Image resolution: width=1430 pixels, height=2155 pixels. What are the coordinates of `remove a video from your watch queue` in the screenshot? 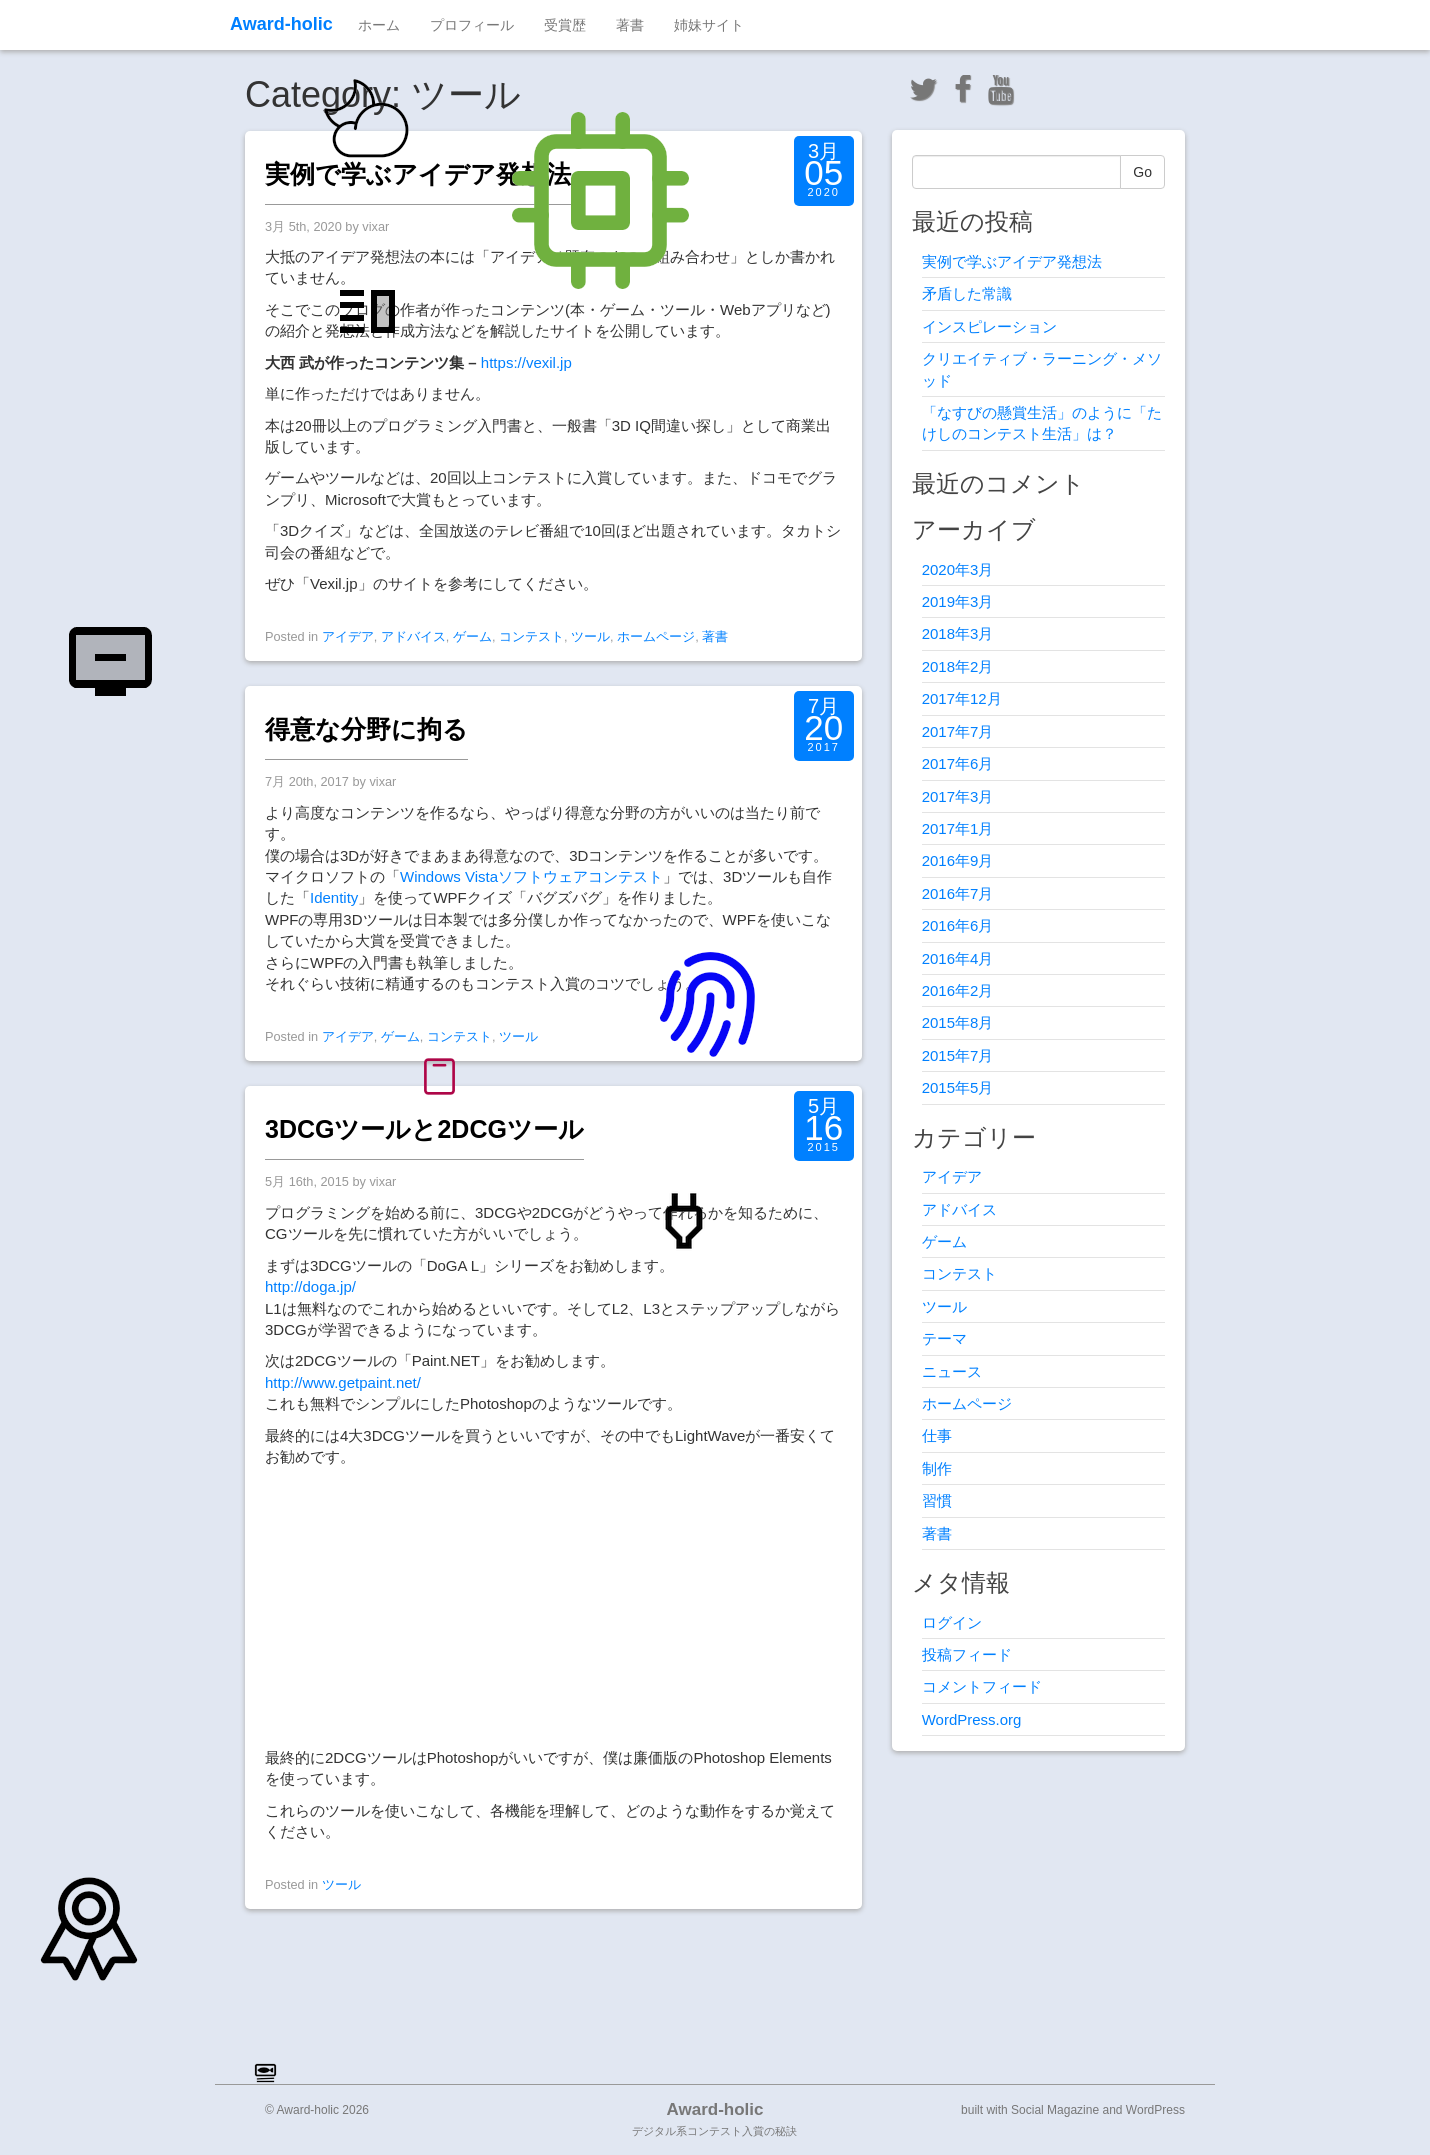 It's located at (110, 661).